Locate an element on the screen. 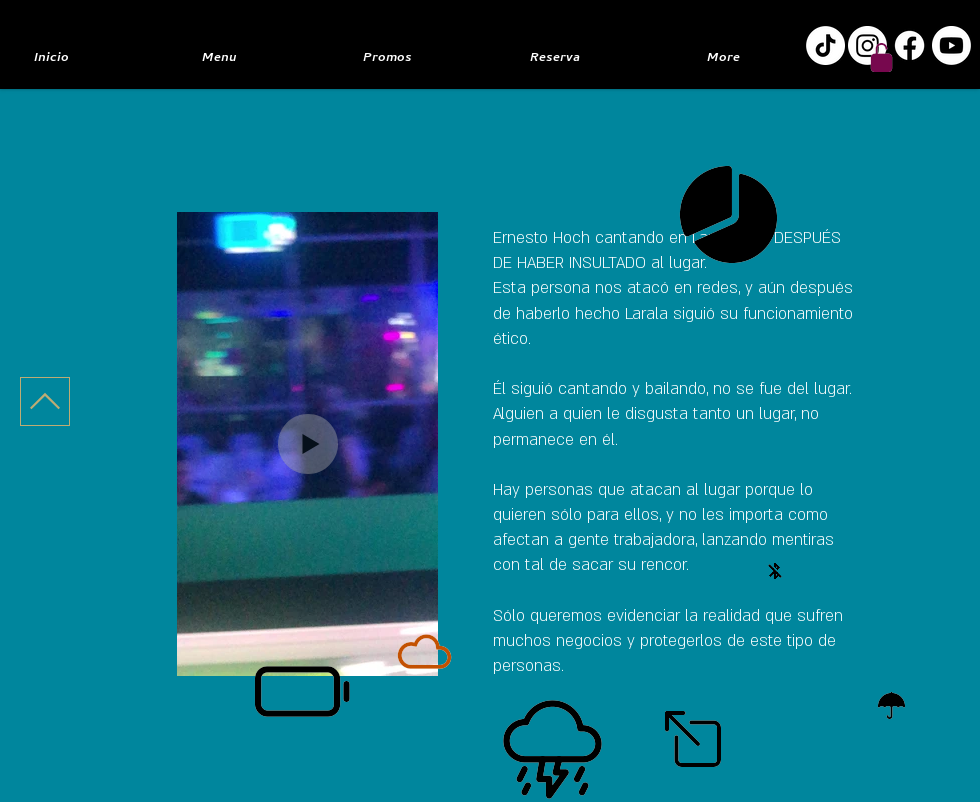  bluetooth is currently disabled is located at coordinates (775, 571).